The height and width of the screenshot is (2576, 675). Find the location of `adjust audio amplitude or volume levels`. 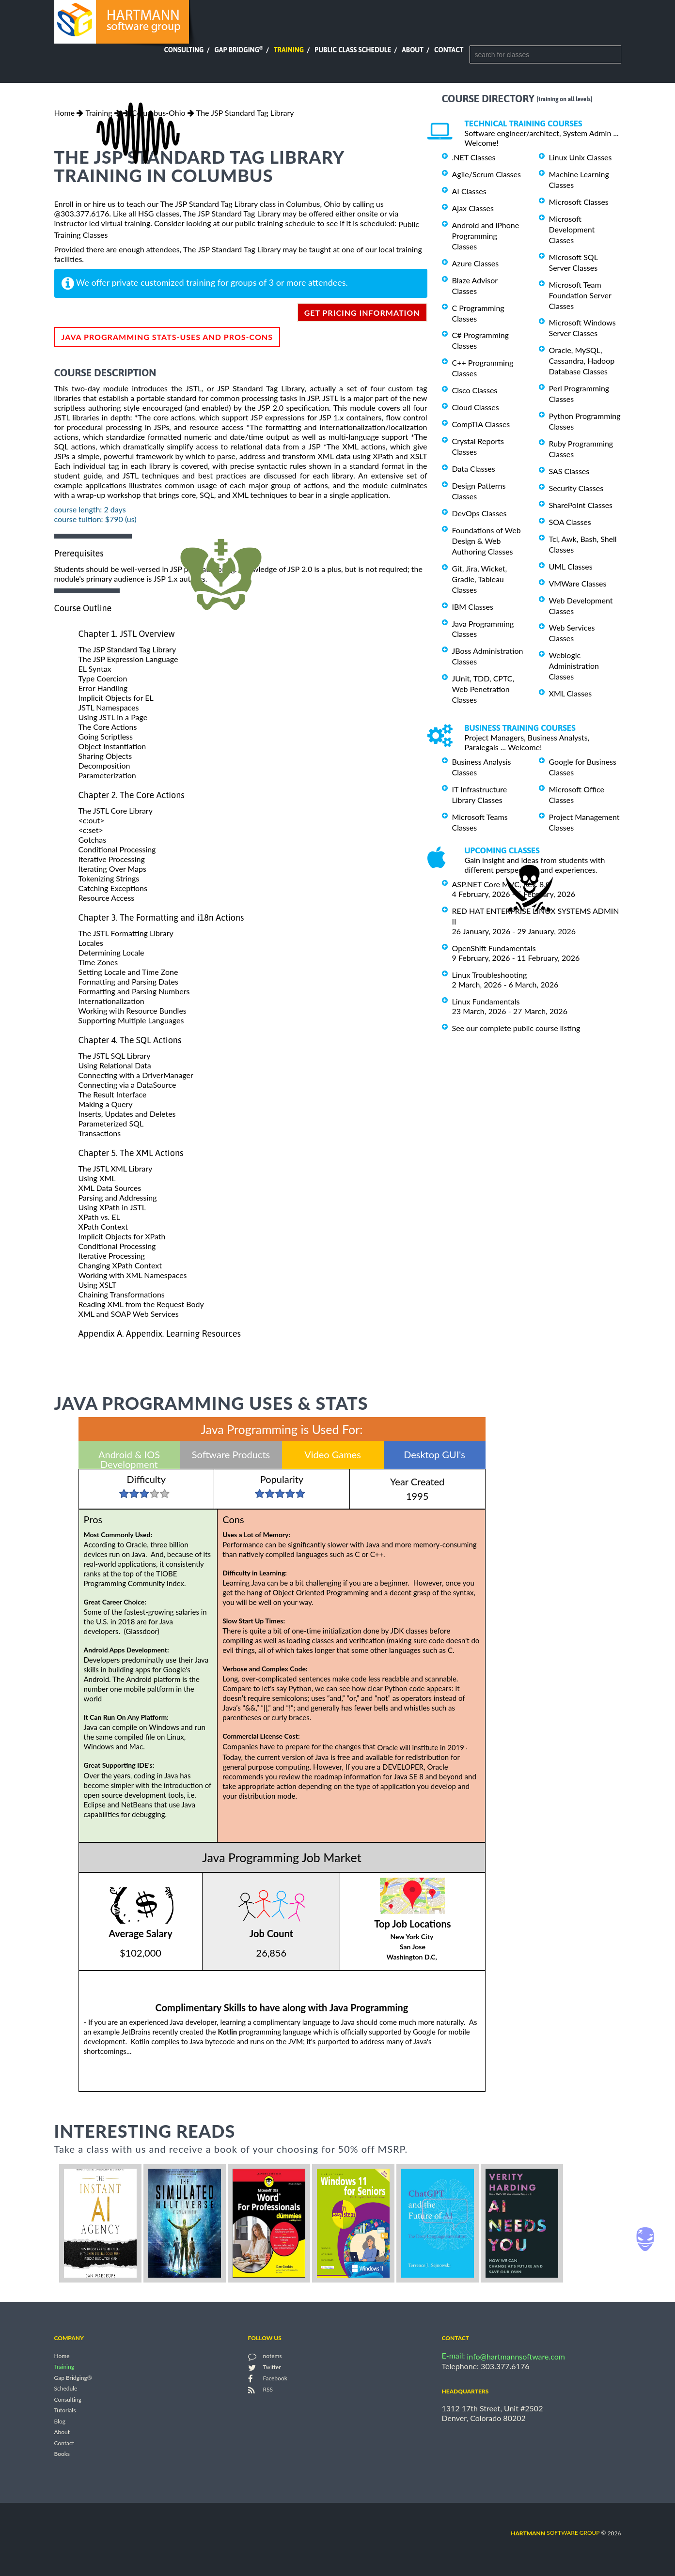

adjust audio amplitude or volume levels is located at coordinates (138, 133).